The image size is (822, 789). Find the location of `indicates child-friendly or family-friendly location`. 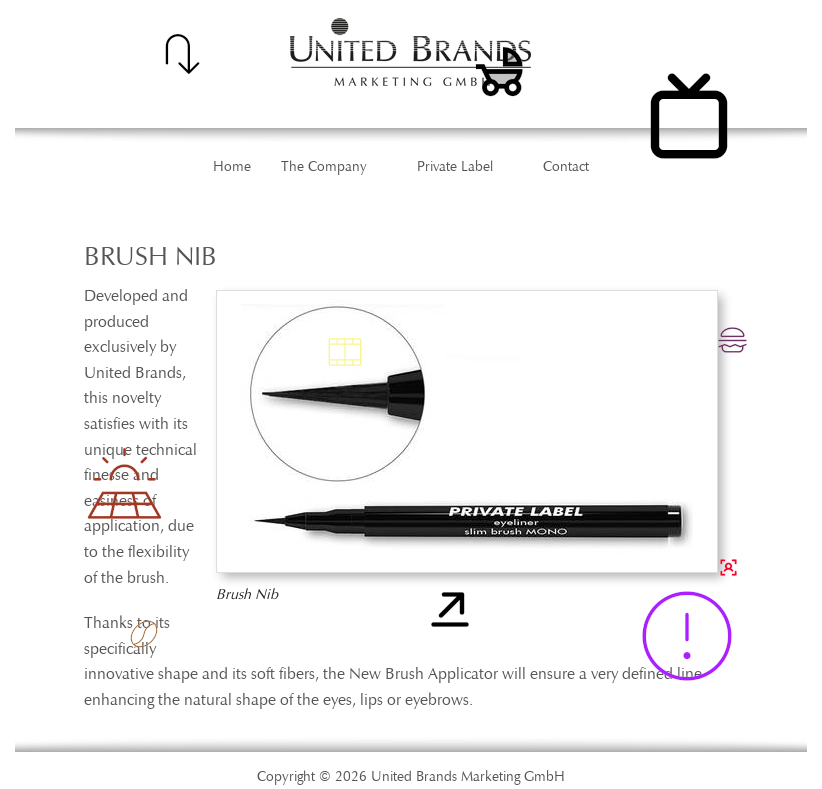

indicates child-friendly or family-friendly location is located at coordinates (500, 71).